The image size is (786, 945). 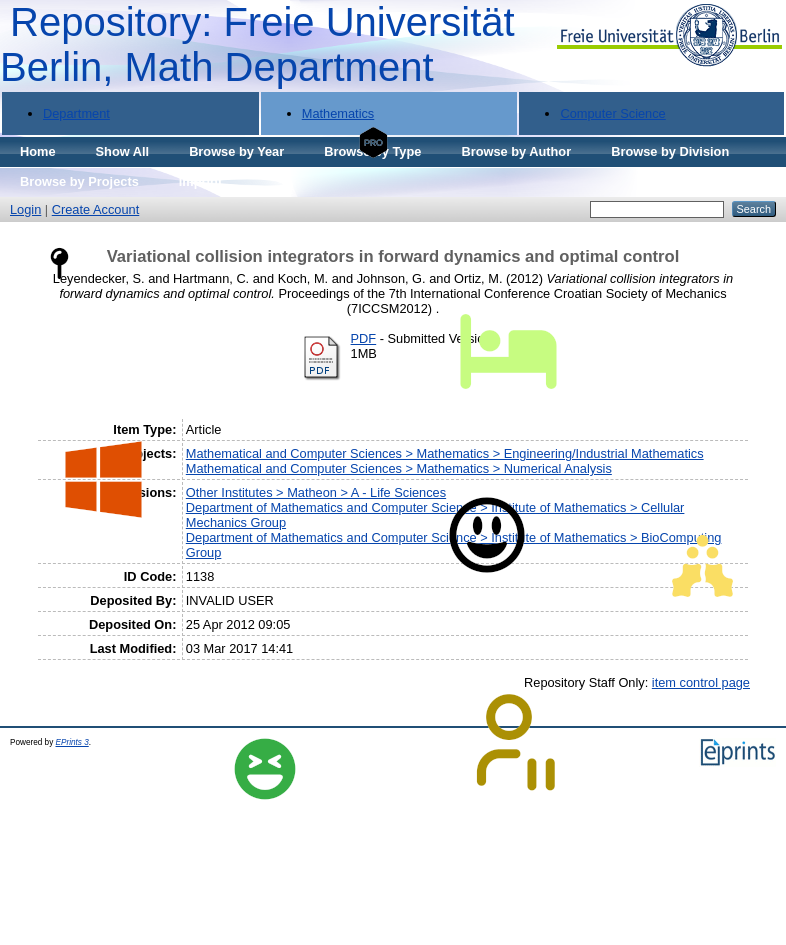 I want to click on indicates holiday or christmas-themed content, so click(x=702, y=566).